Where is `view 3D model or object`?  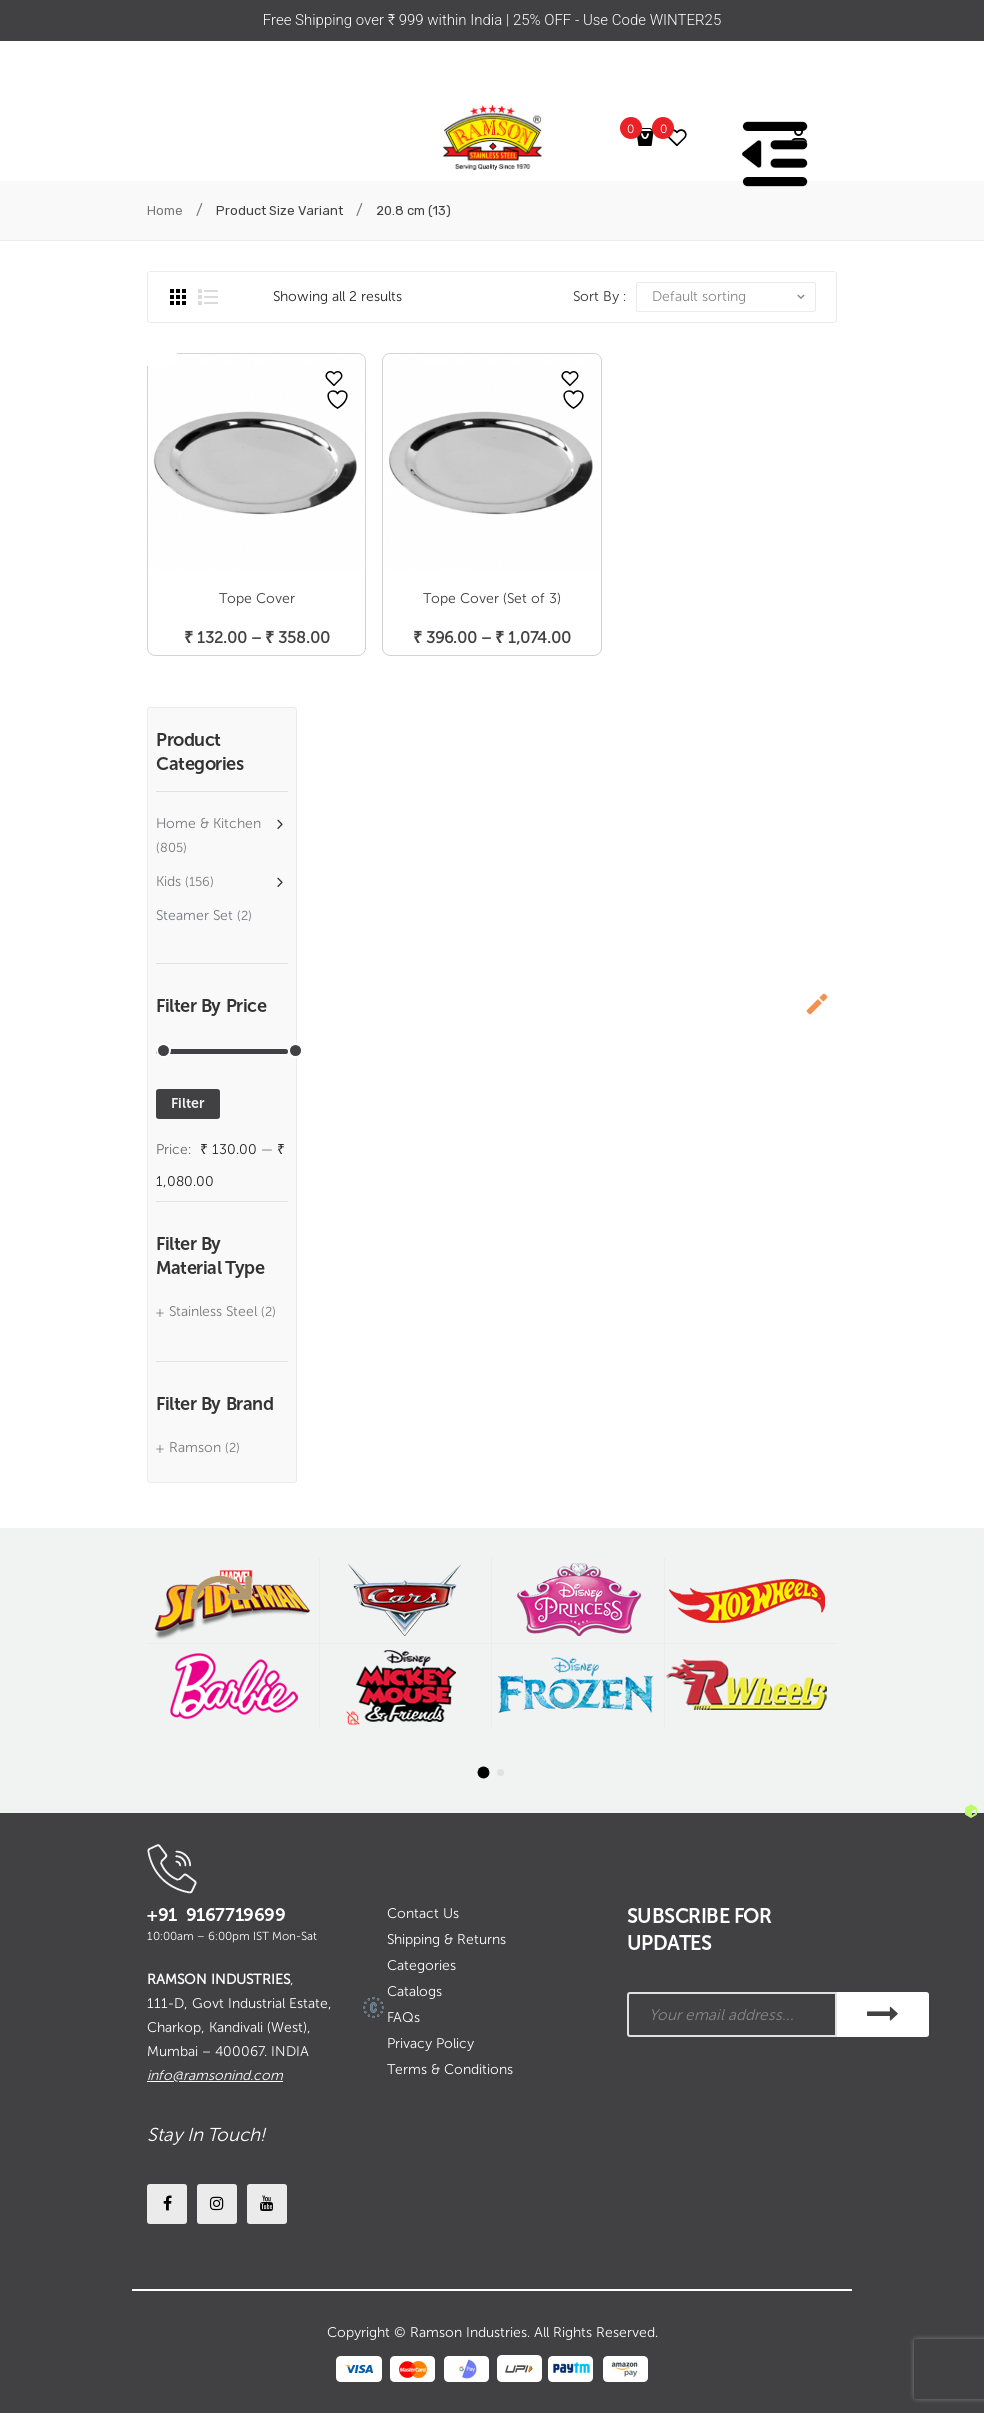
view 3D model or object is located at coordinates (971, 1811).